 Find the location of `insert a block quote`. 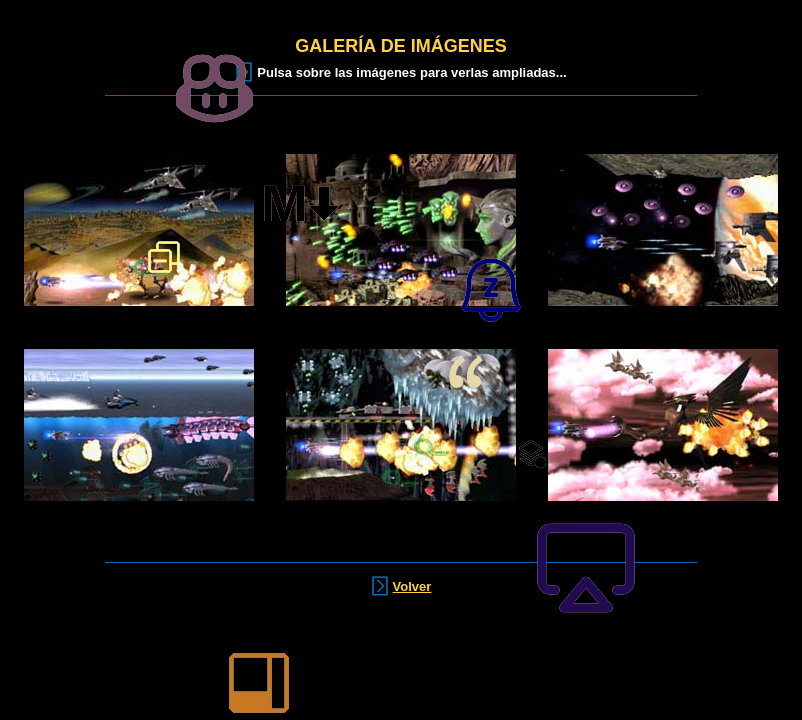

insert a block quote is located at coordinates (467, 372).